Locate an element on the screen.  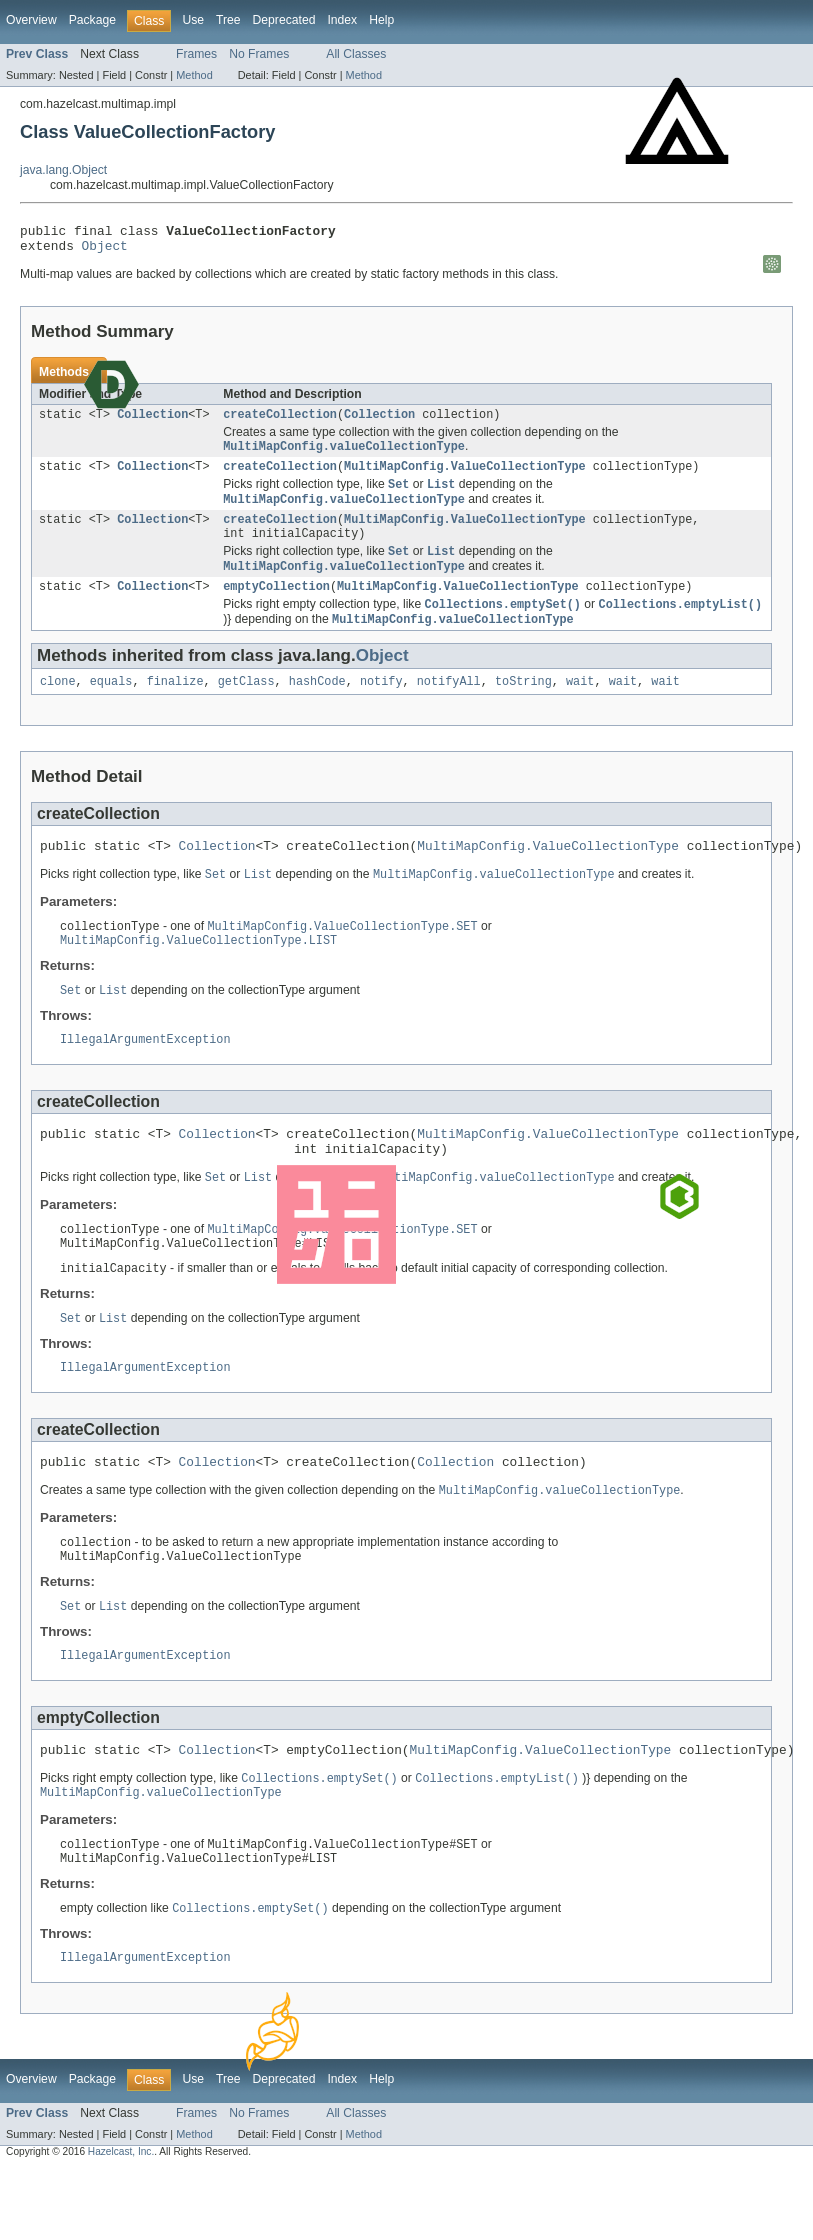
link to devpost profile or portfolio is located at coordinates (111, 384).